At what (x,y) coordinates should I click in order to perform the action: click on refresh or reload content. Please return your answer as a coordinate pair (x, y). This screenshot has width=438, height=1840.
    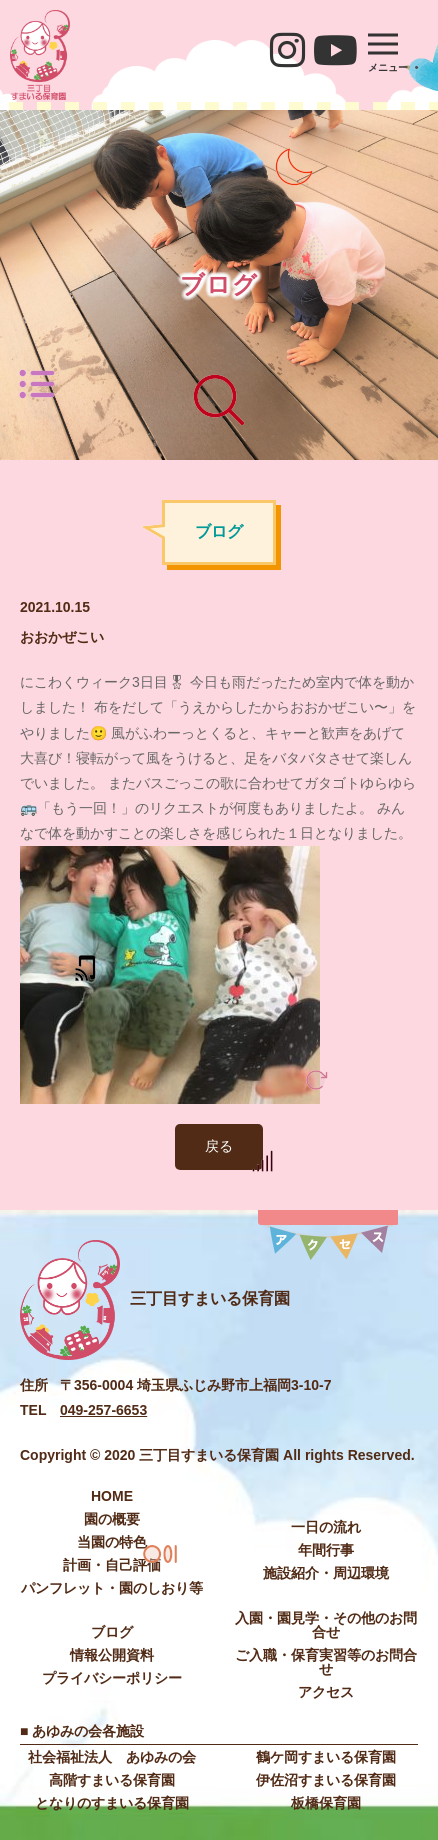
    Looking at the image, I should click on (316, 1080).